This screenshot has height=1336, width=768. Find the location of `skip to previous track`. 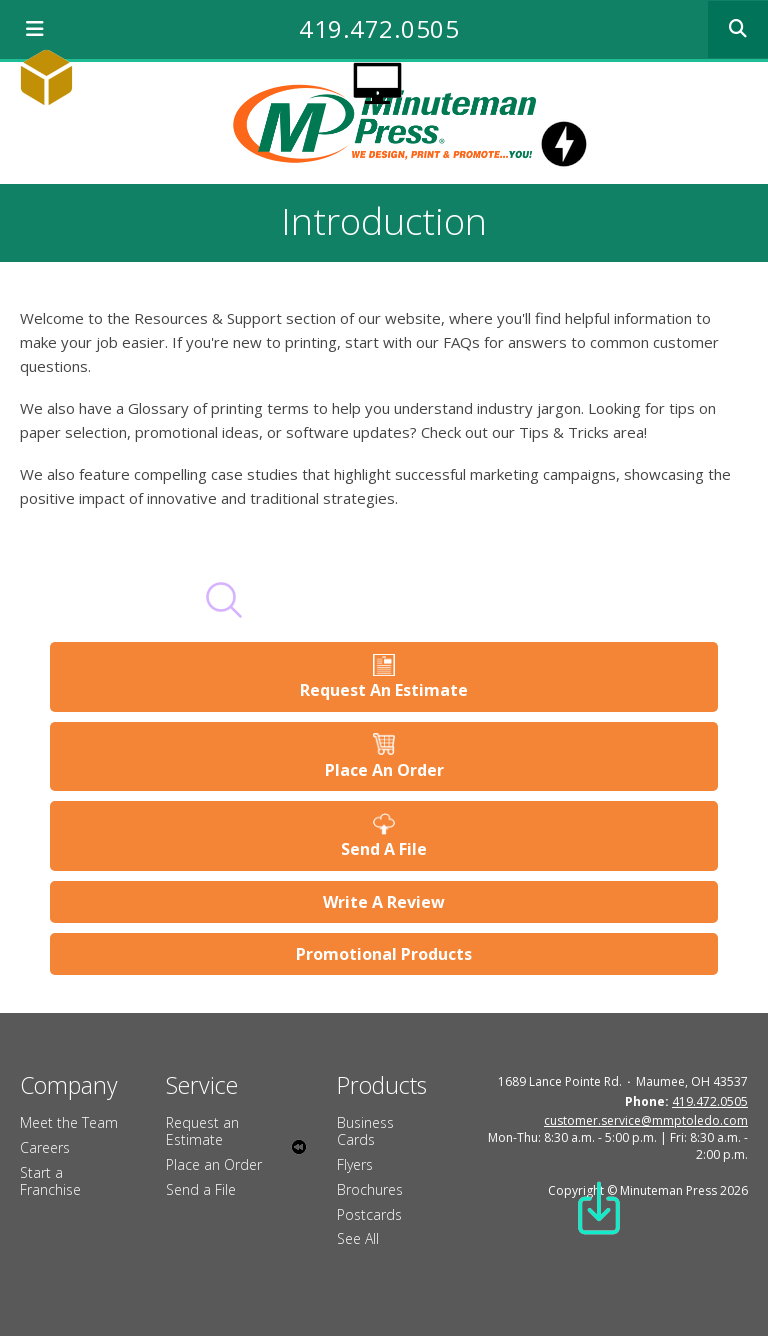

skip to previous track is located at coordinates (299, 1147).